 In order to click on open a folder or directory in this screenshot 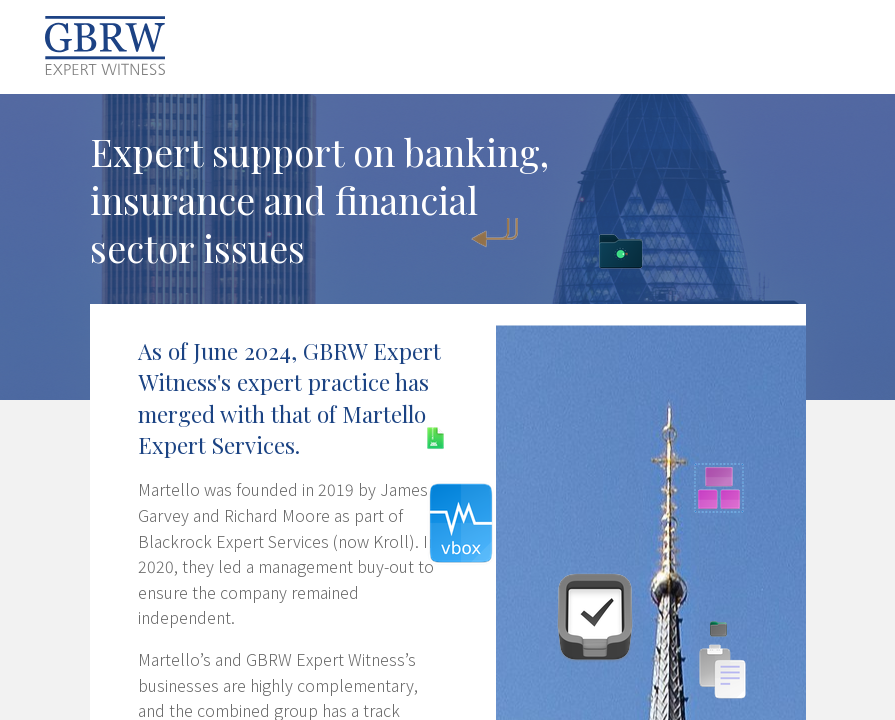, I will do `click(718, 628)`.